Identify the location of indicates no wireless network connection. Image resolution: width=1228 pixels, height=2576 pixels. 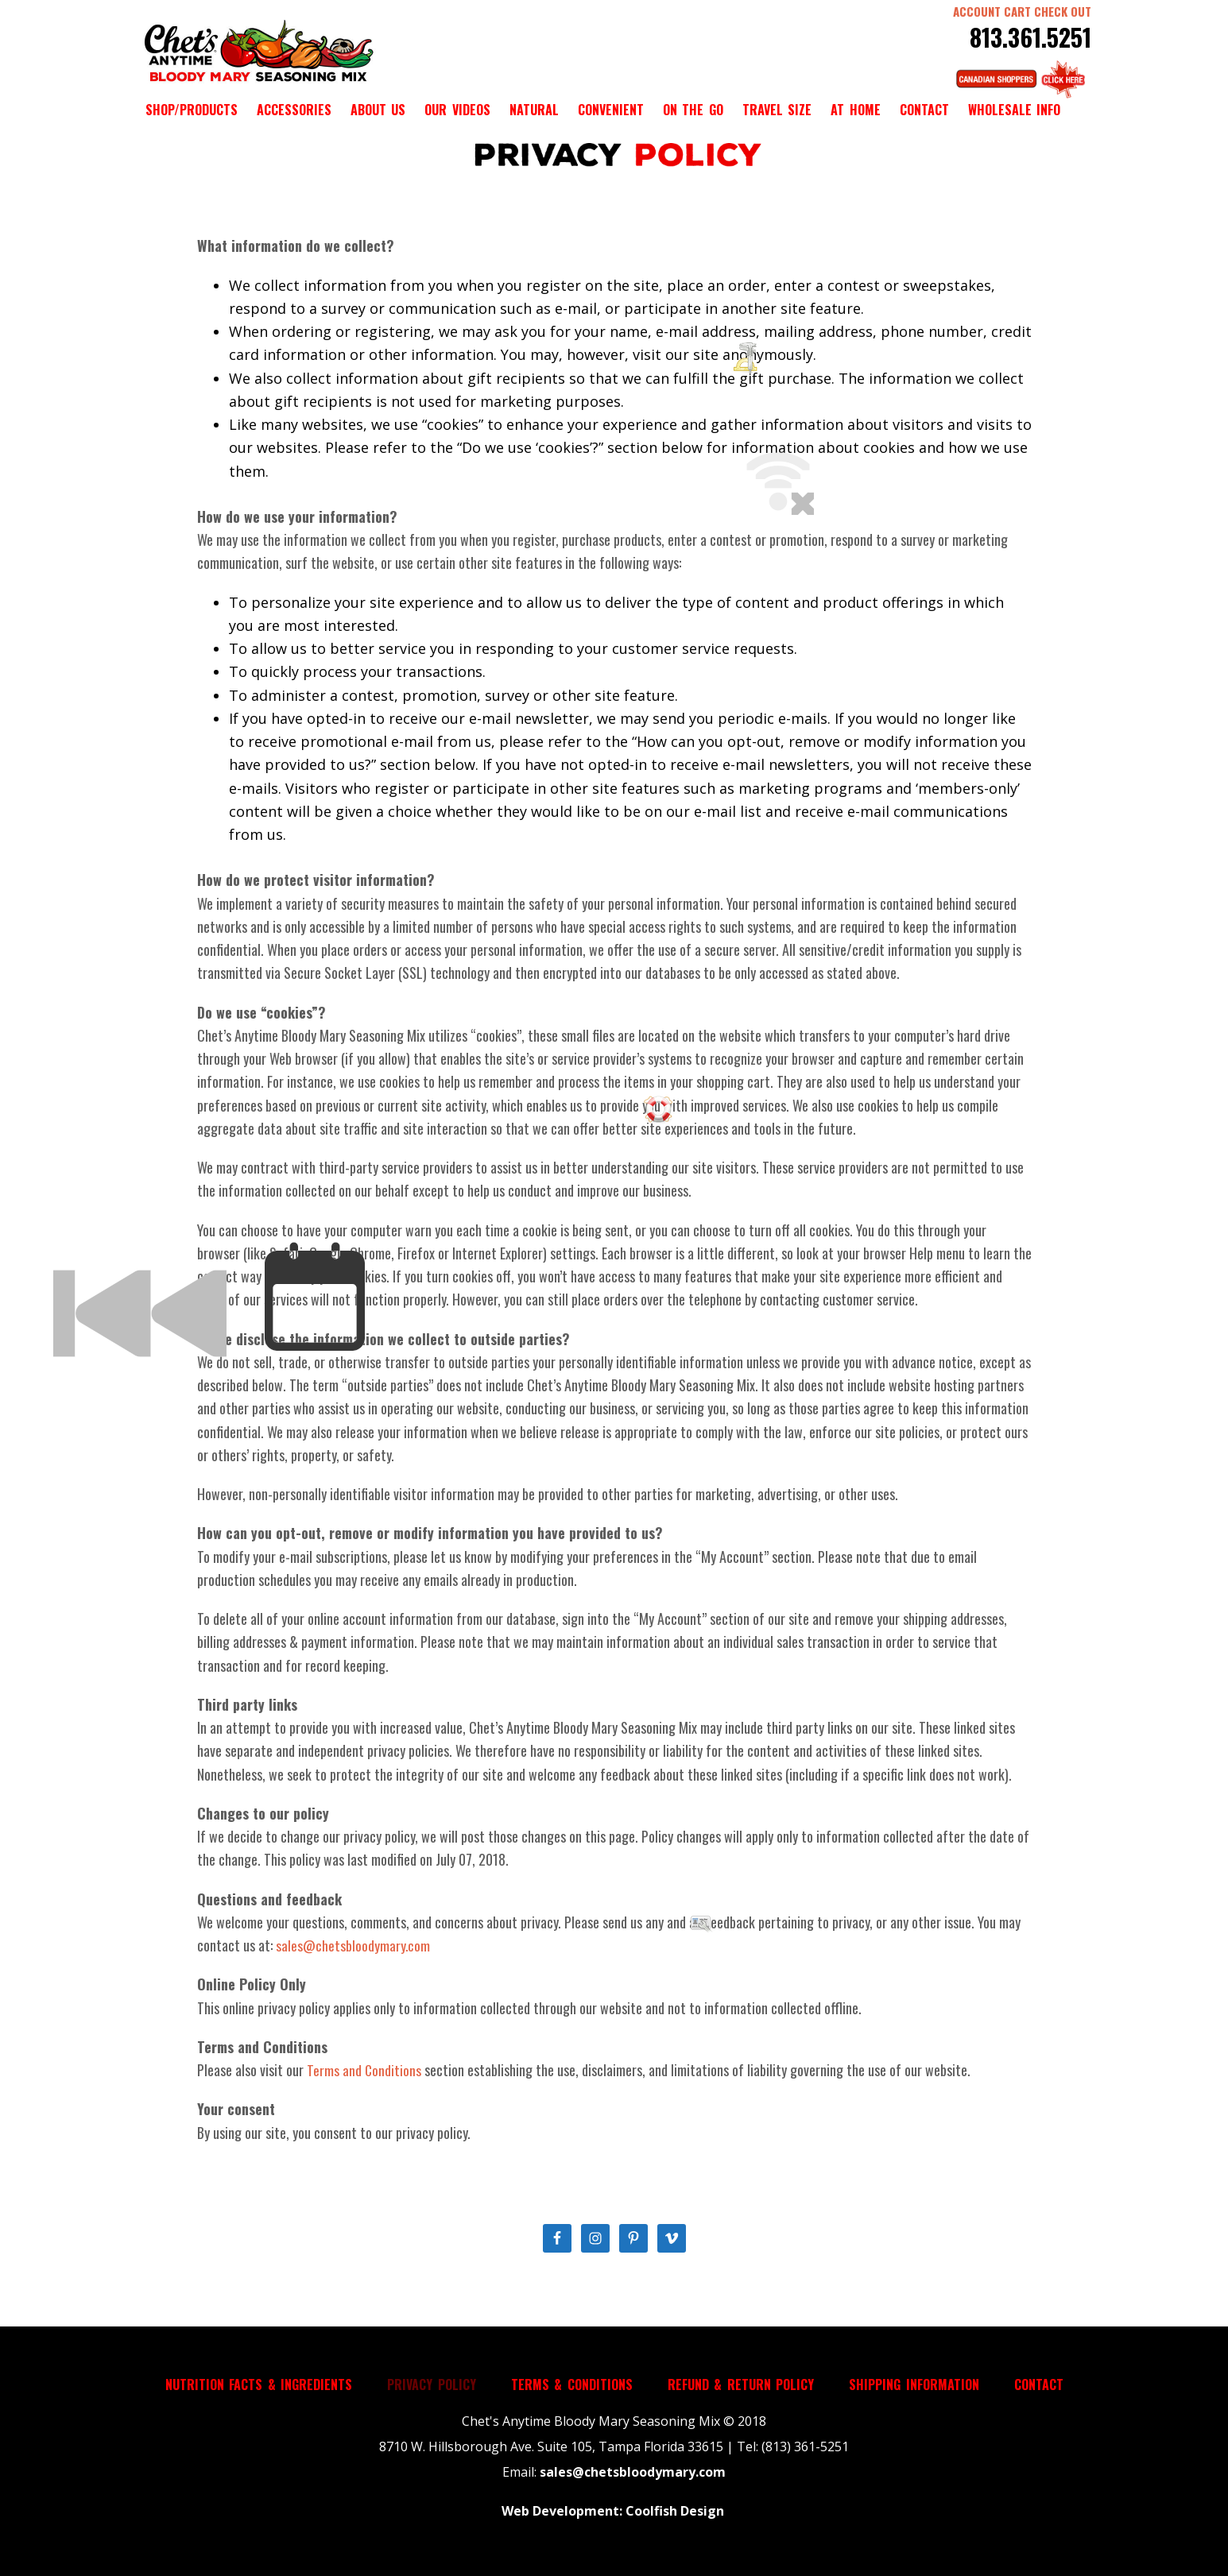
(778, 479).